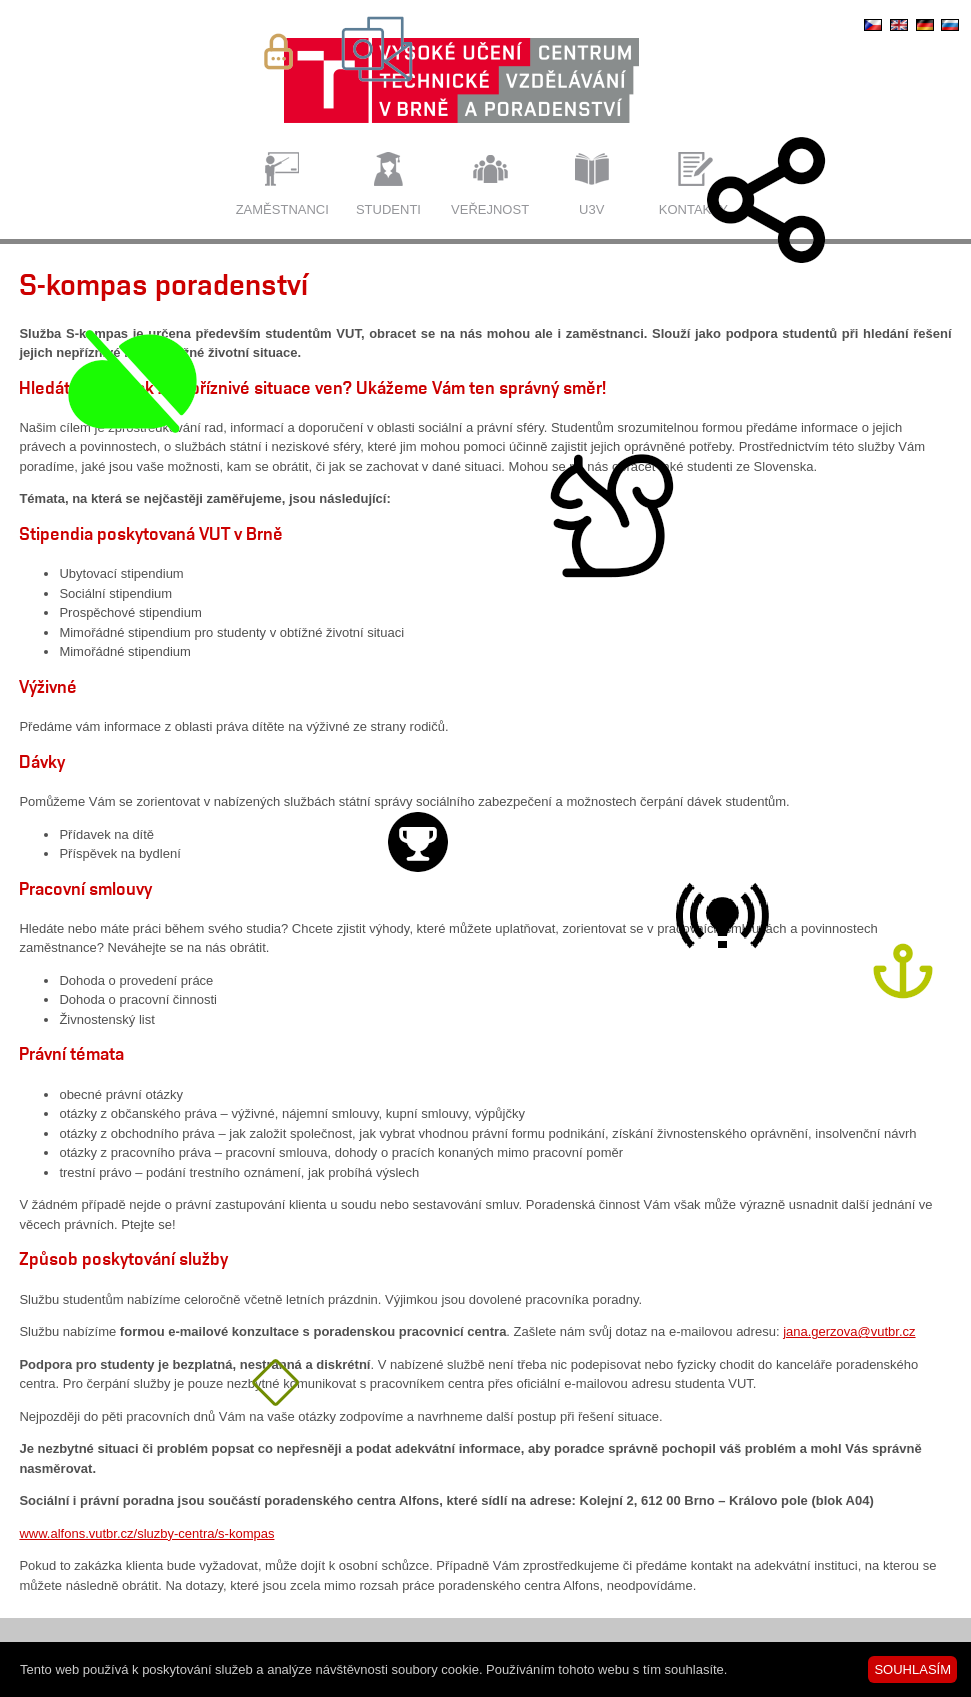  I want to click on enter password to unlock, so click(278, 51).